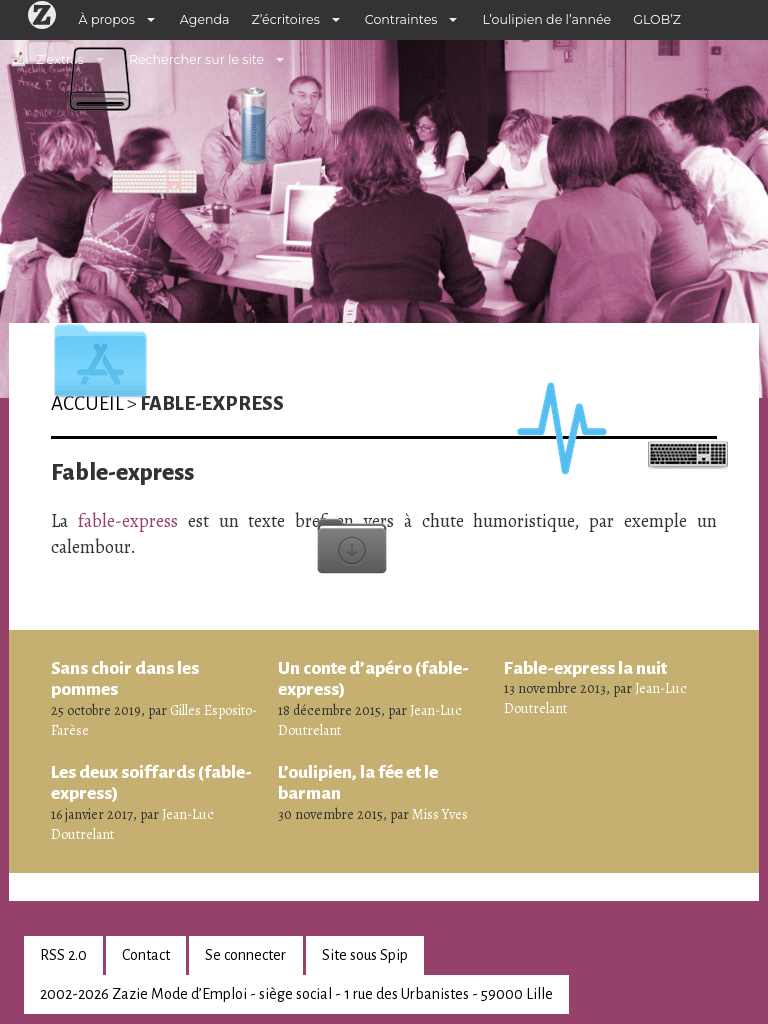  I want to click on open the applications folder, so click(100, 360).